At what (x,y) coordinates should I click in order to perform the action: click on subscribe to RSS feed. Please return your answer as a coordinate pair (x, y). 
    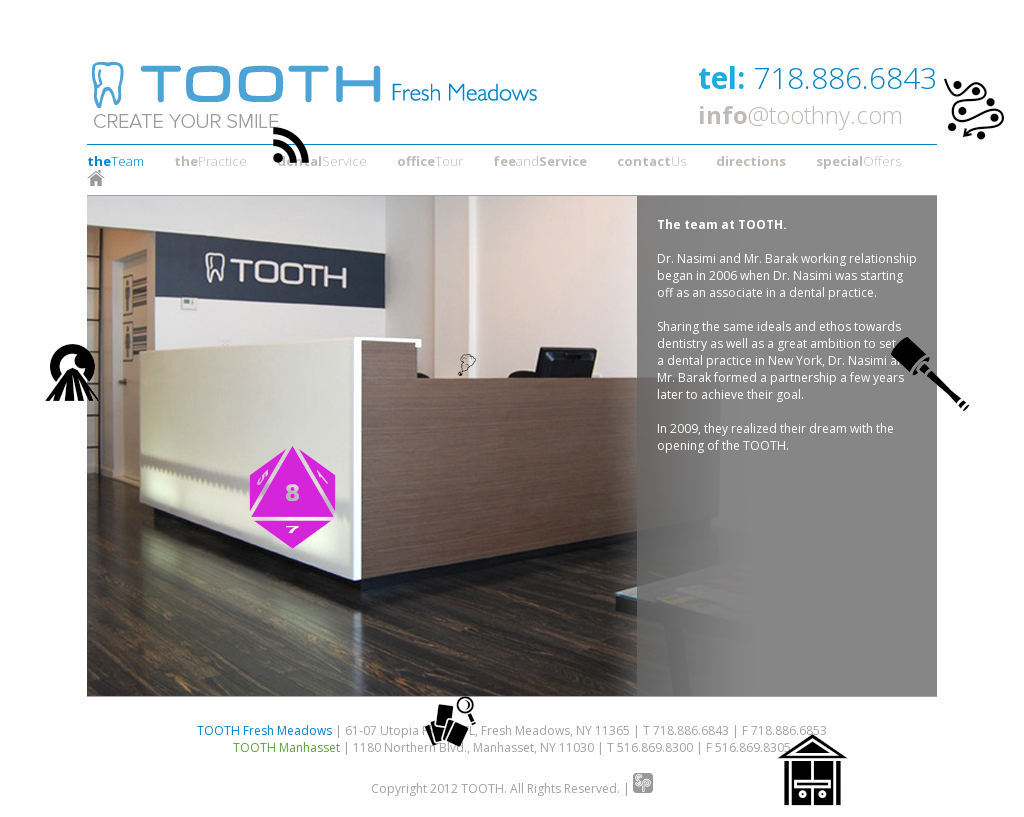
    Looking at the image, I should click on (291, 145).